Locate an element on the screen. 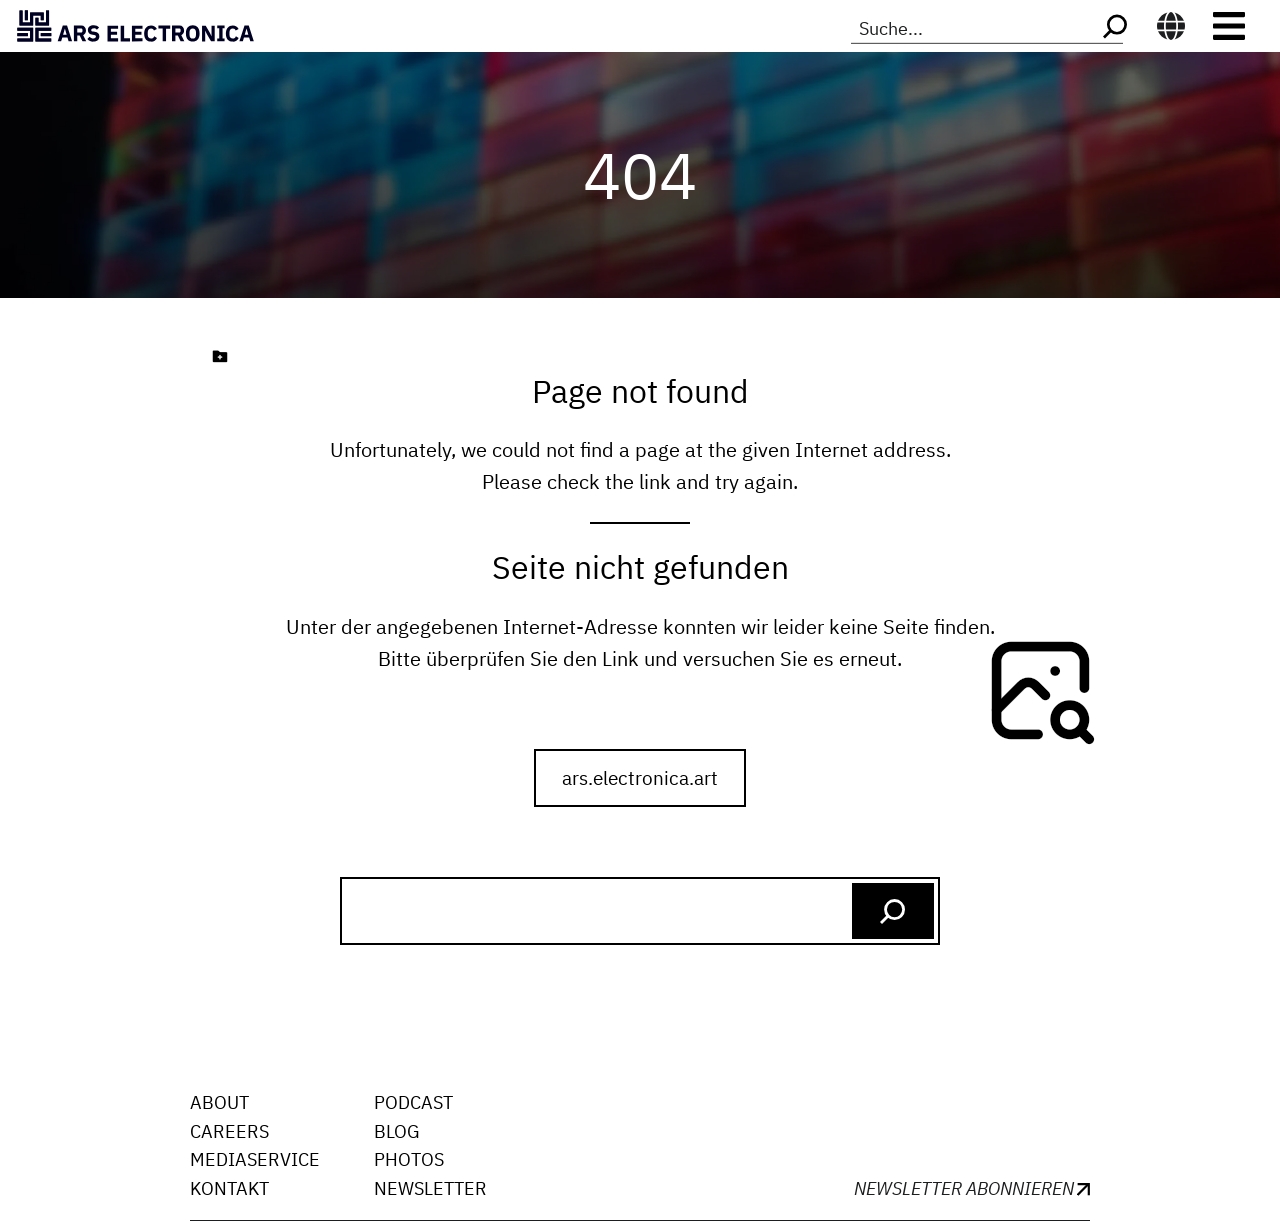 The image size is (1280, 1230). search through your photo library is located at coordinates (1040, 690).